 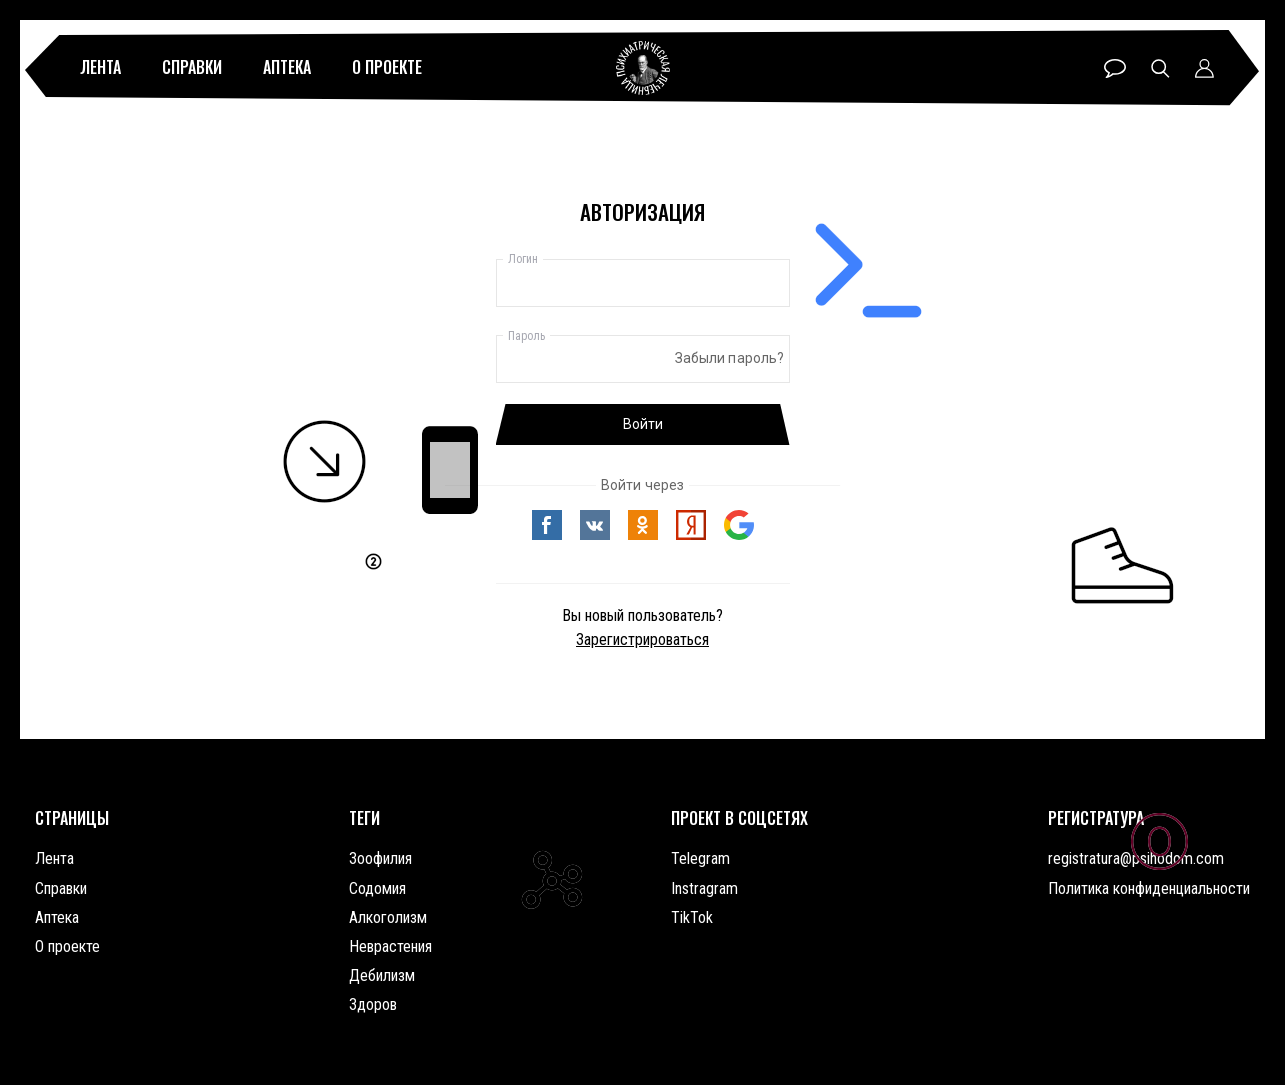 What do you see at coordinates (1159, 841) in the screenshot?
I see `indicates zero items or empty count` at bounding box center [1159, 841].